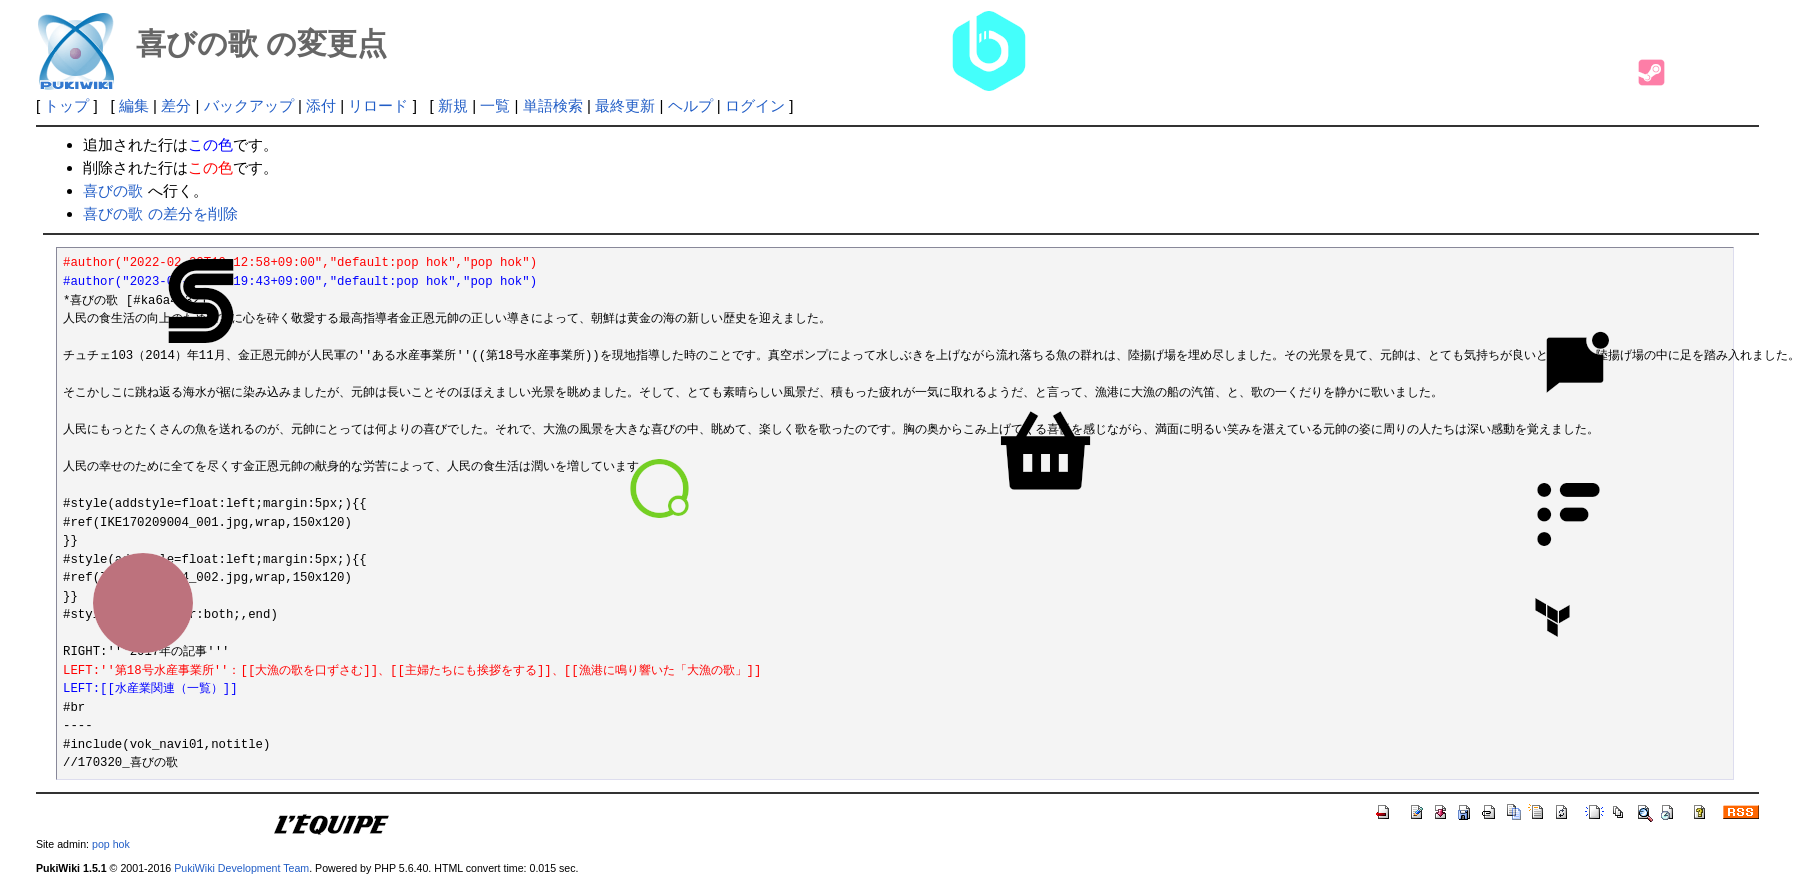 The height and width of the screenshot is (887, 1795). Describe the element at coordinates (201, 301) in the screenshot. I see `sega brand logo` at that location.